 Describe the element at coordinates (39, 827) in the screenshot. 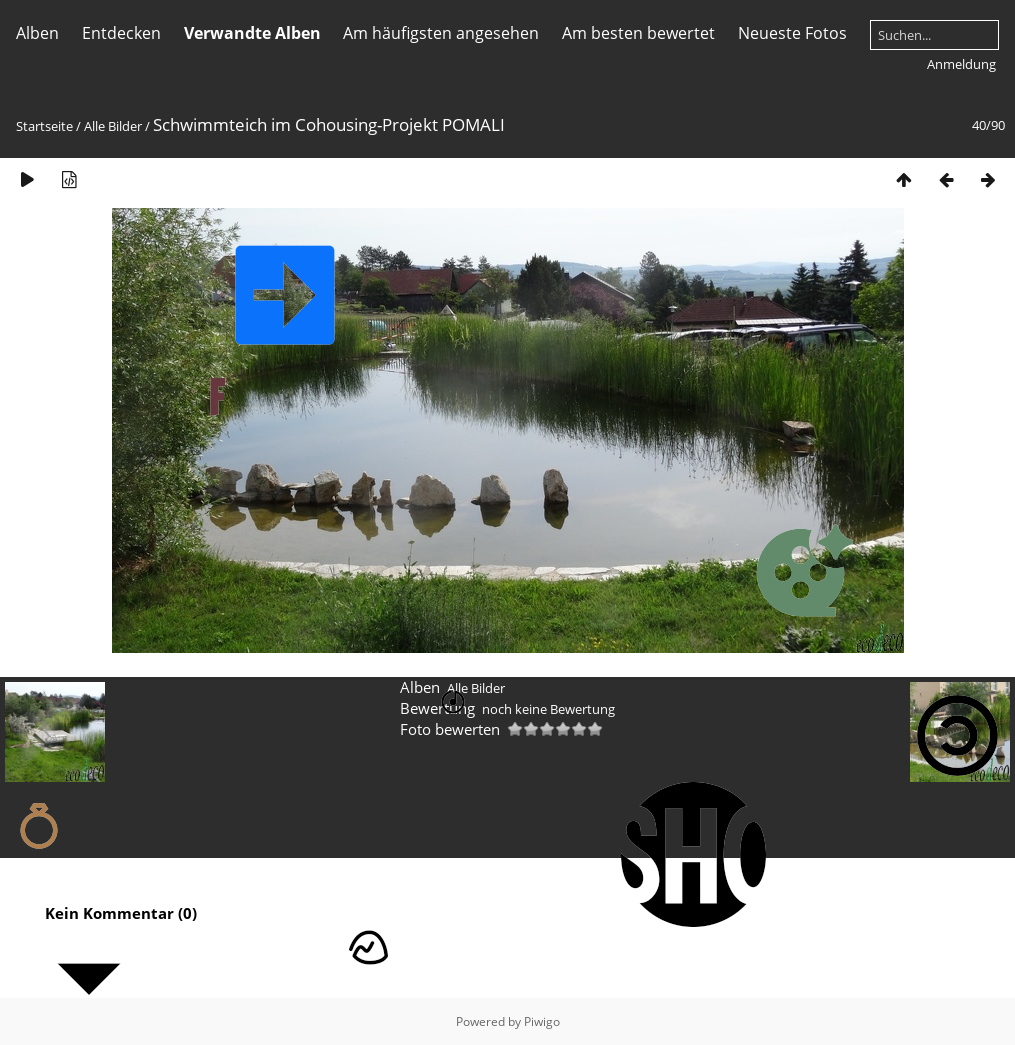

I see `access jewelry or luxury shopping category` at that location.